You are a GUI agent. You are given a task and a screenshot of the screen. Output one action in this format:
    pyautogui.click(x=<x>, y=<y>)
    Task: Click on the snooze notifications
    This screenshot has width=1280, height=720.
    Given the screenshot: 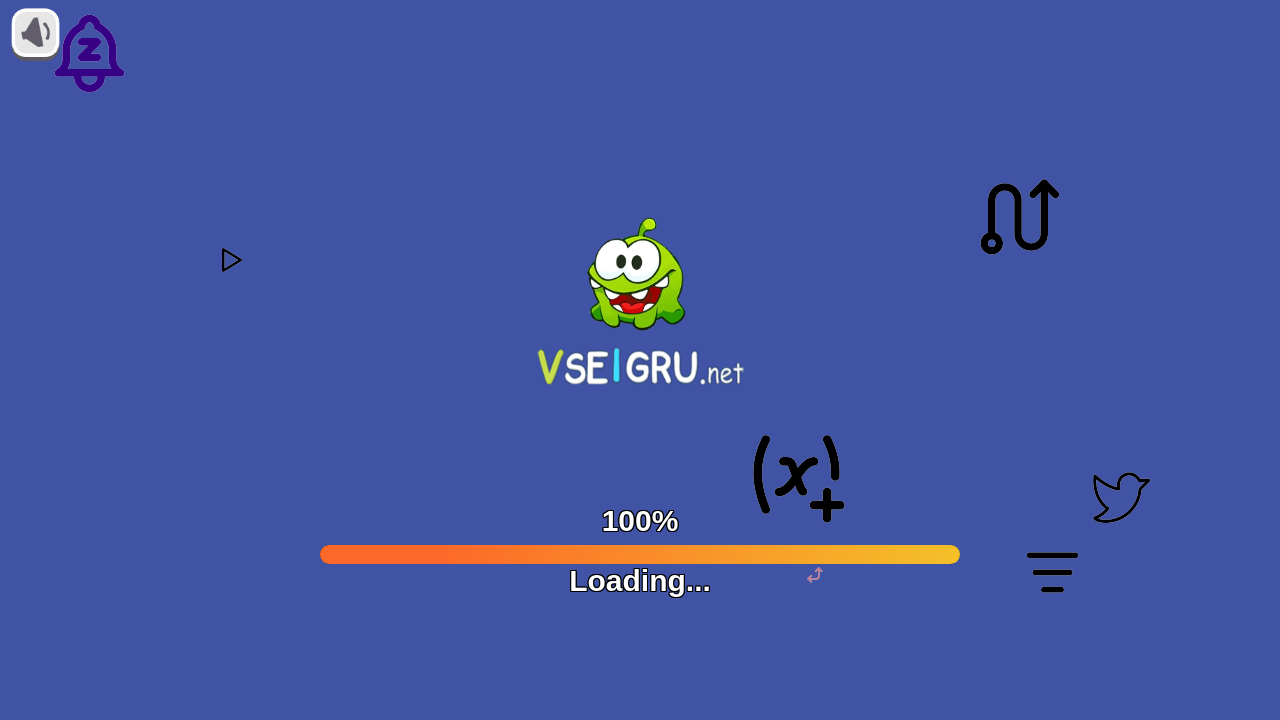 What is the action you would take?
    pyautogui.click(x=89, y=53)
    